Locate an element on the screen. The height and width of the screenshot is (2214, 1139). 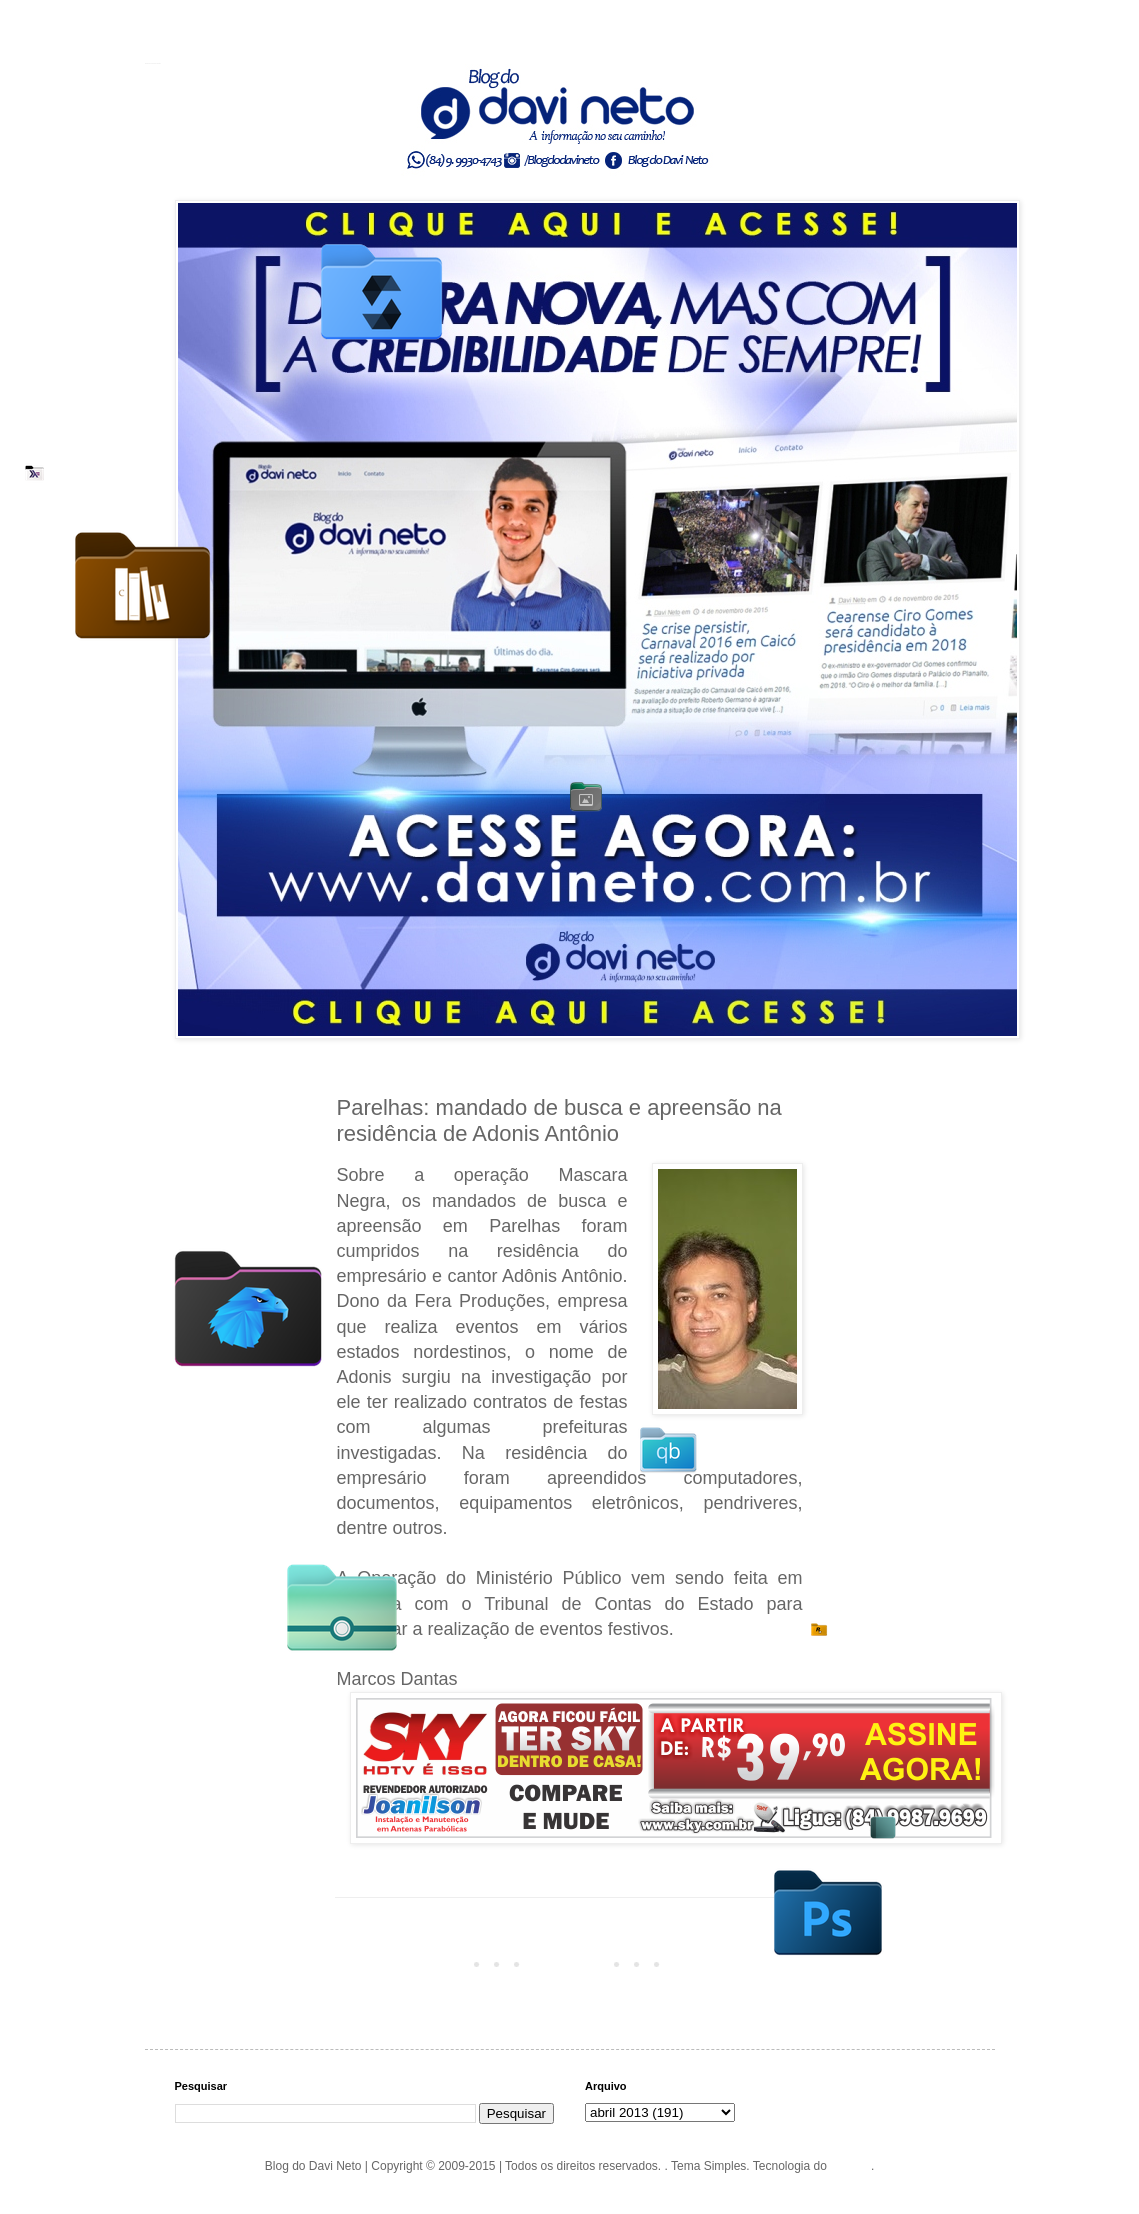
folder containing solidity smart contract files is located at coordinates (381, 295).